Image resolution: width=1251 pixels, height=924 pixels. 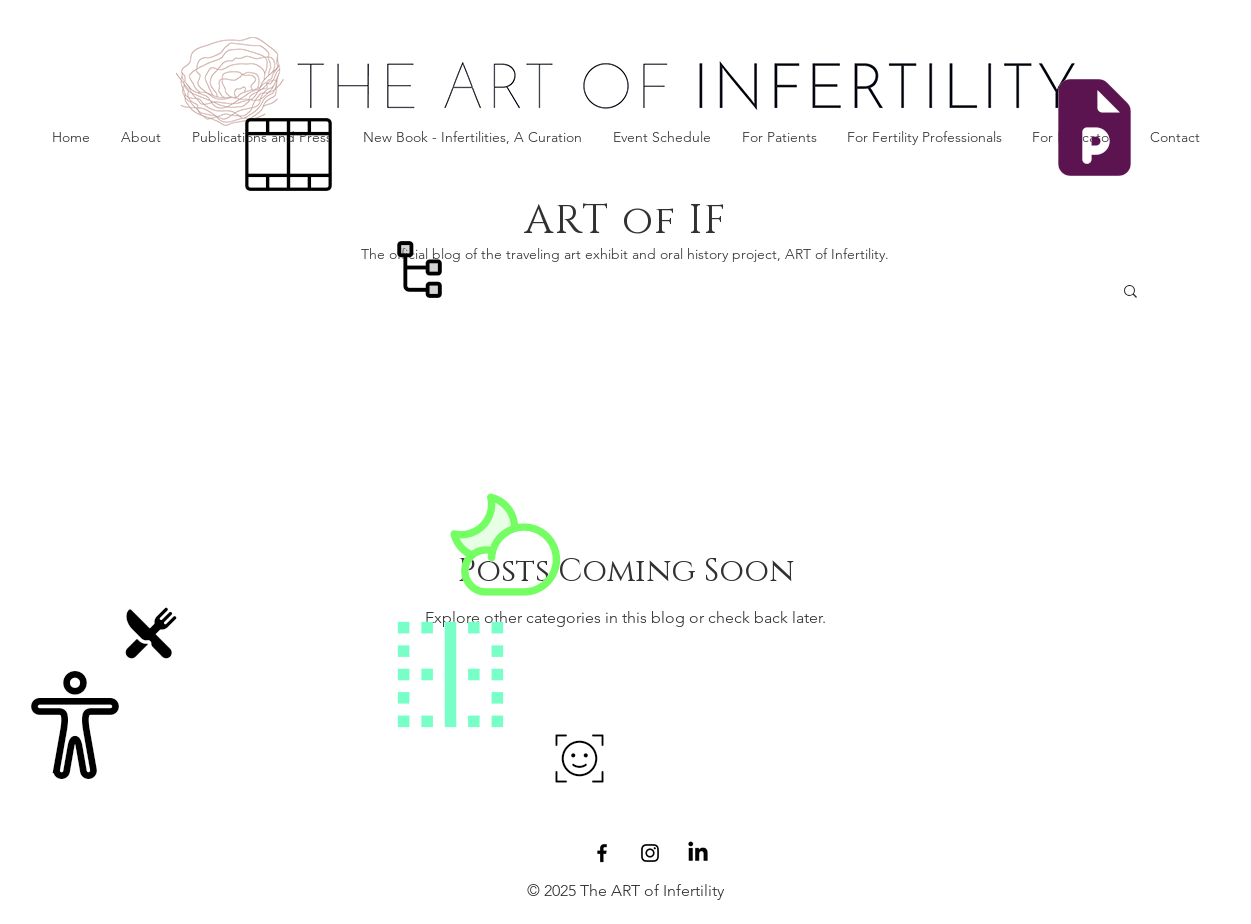 What do you see at coordinates (75, 725) in the screenshot?
I see `access accessibility settings` at bounding box center [75, 725].